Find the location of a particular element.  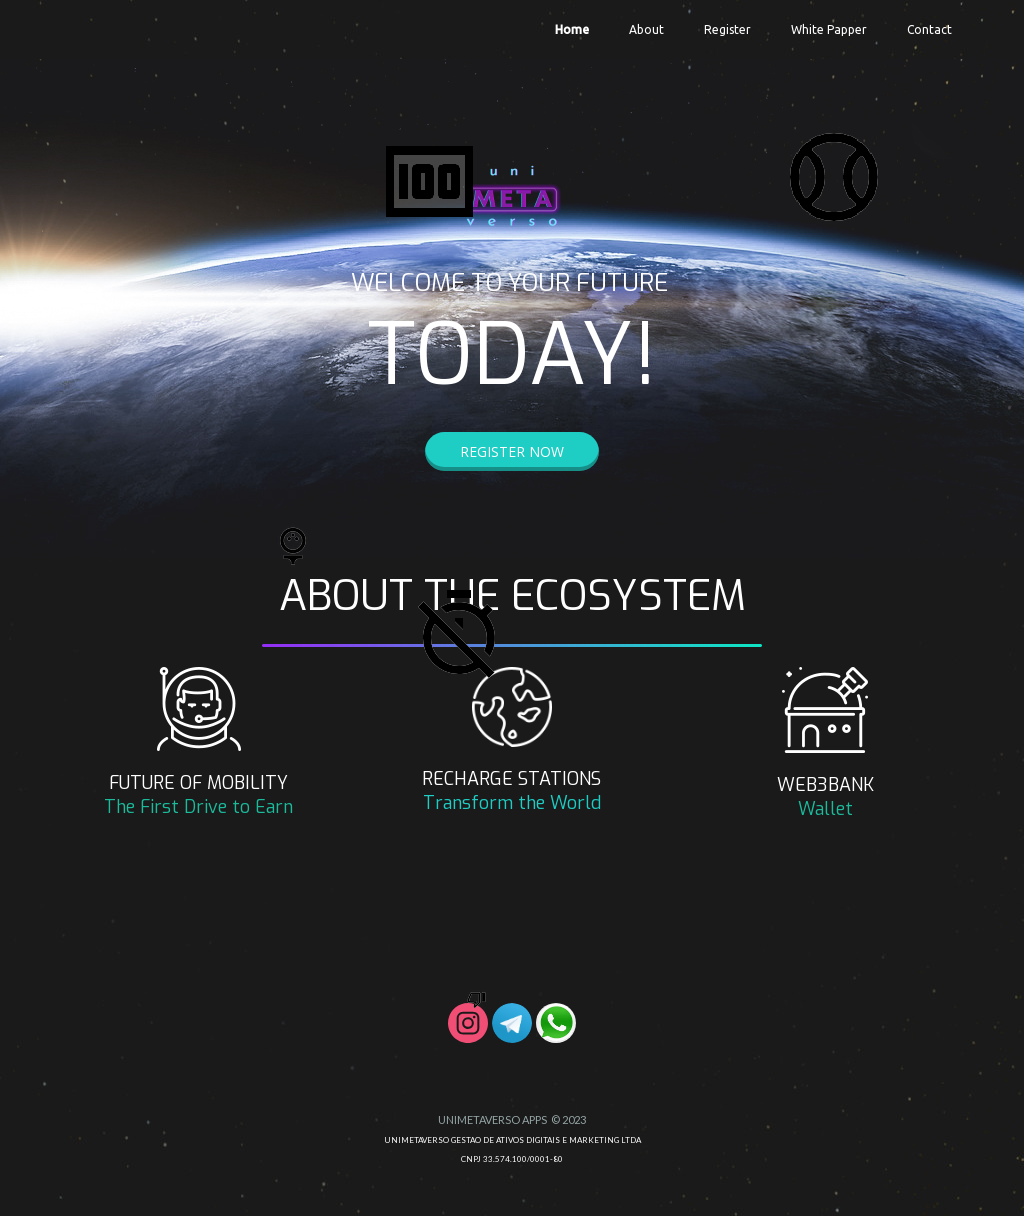

access baseball or sports content is located at coordinates (834, 177).